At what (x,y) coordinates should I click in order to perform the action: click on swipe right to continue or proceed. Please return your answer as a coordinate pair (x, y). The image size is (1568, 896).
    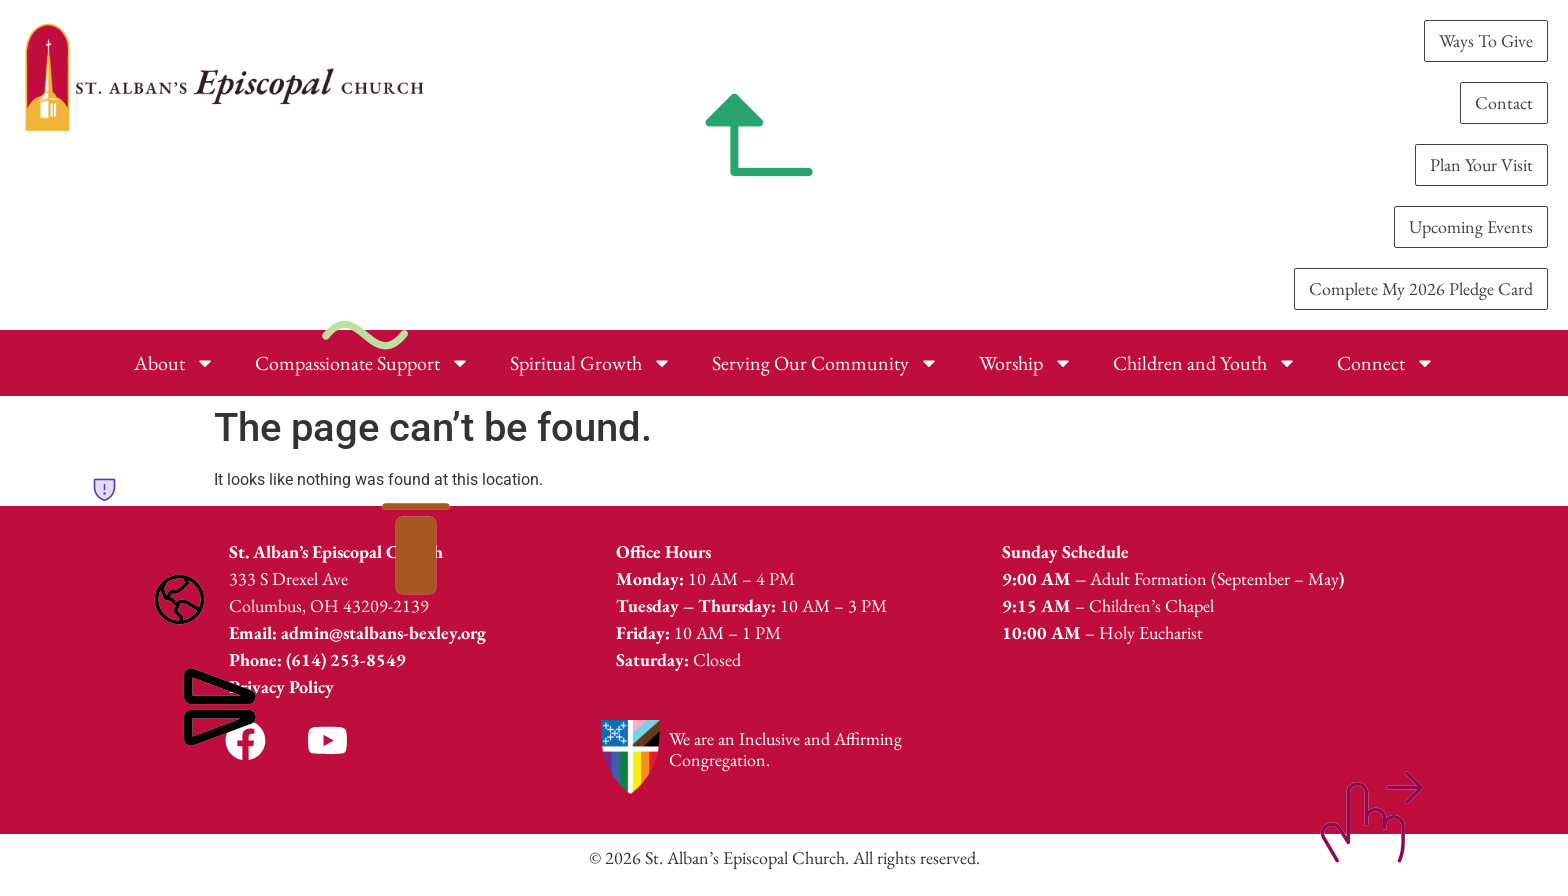
    Looking at the image, I should click on (1366, 820).